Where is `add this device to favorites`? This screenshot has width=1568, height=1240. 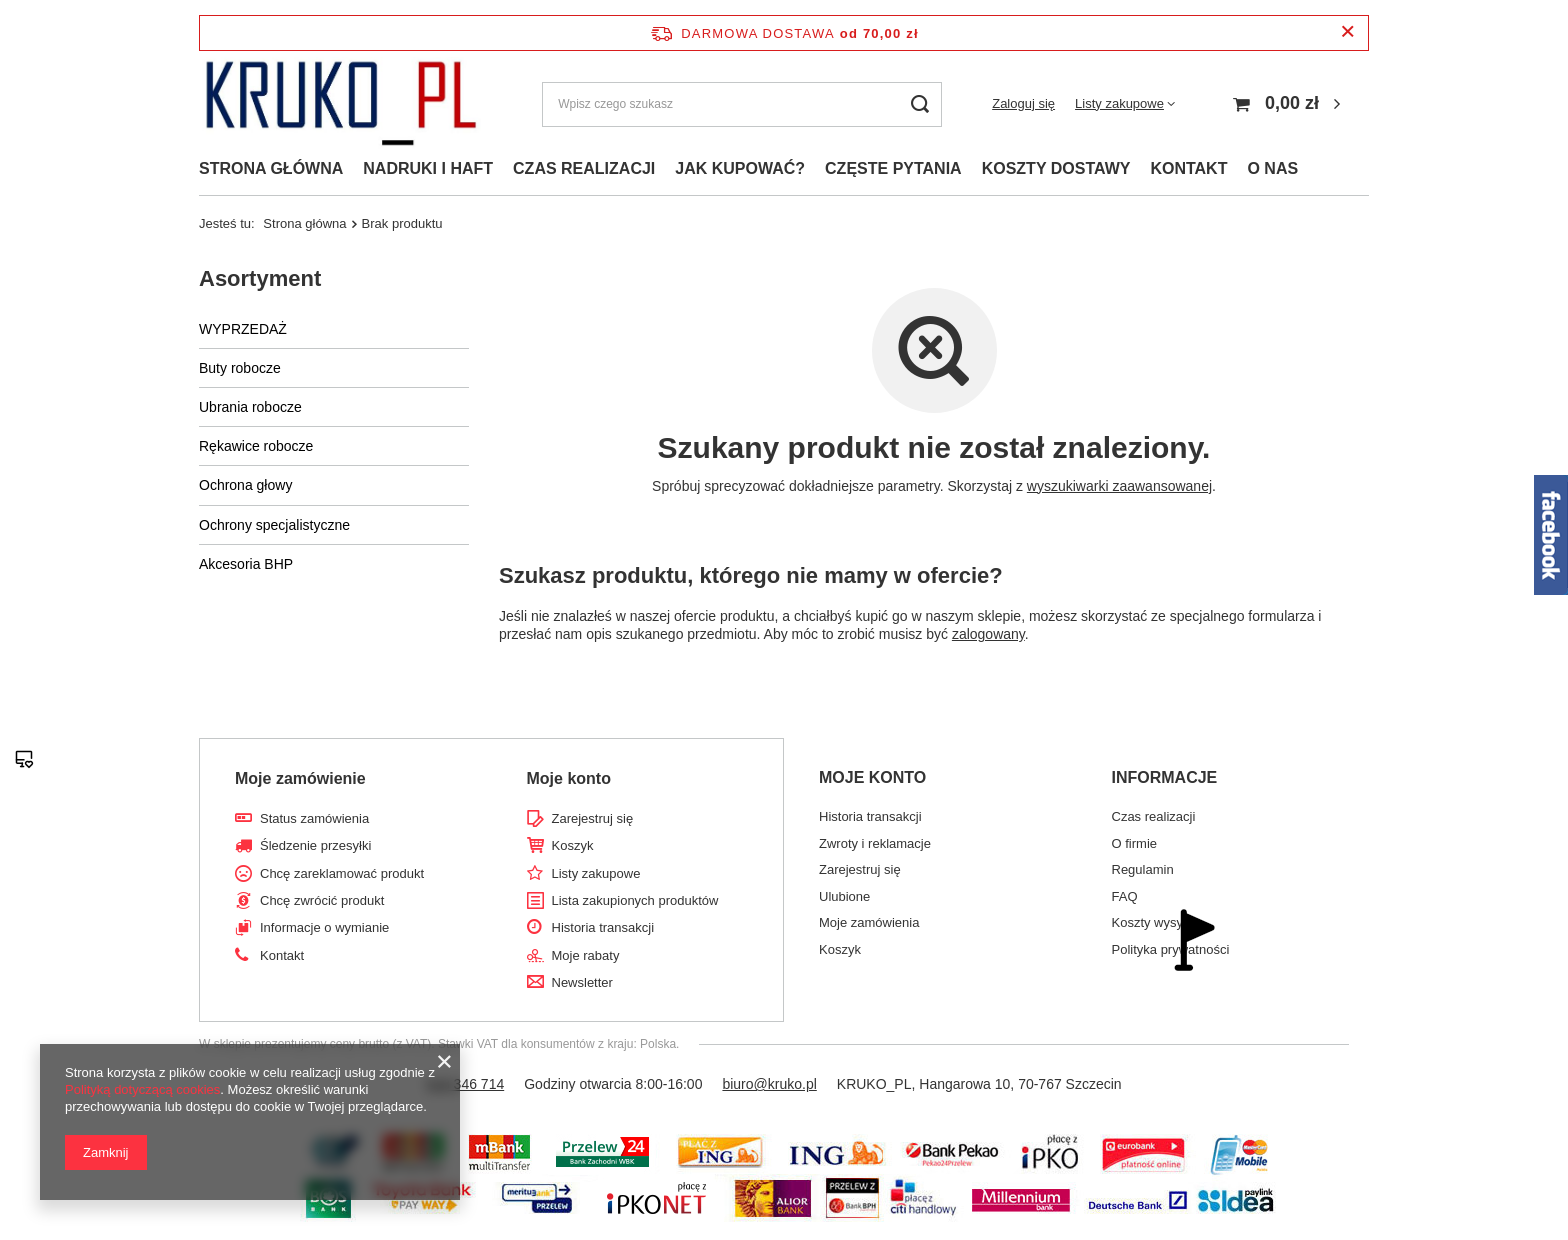 add this device to favorites is located at coordinates (24, 759).